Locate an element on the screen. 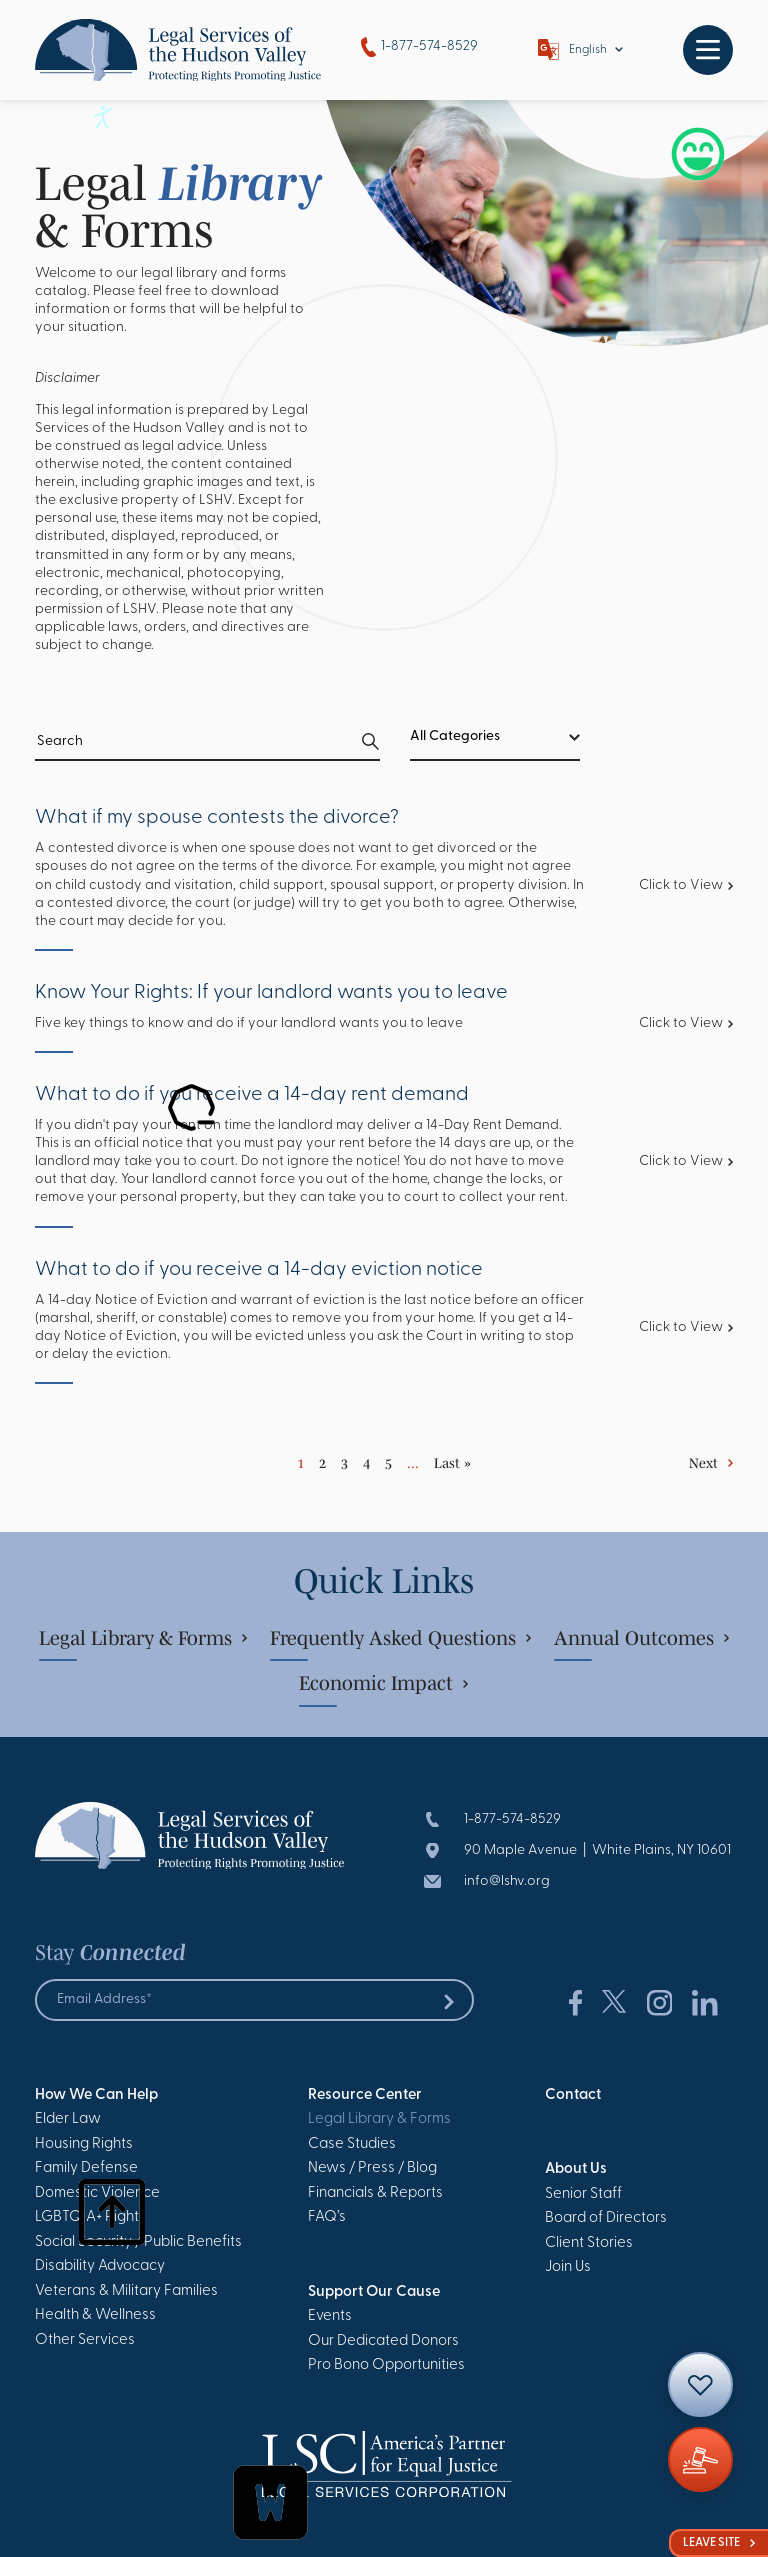 The width and height of the screenshot is (768, 2557). remove or delete an item with a warning is located at coordinates (191, 1107).